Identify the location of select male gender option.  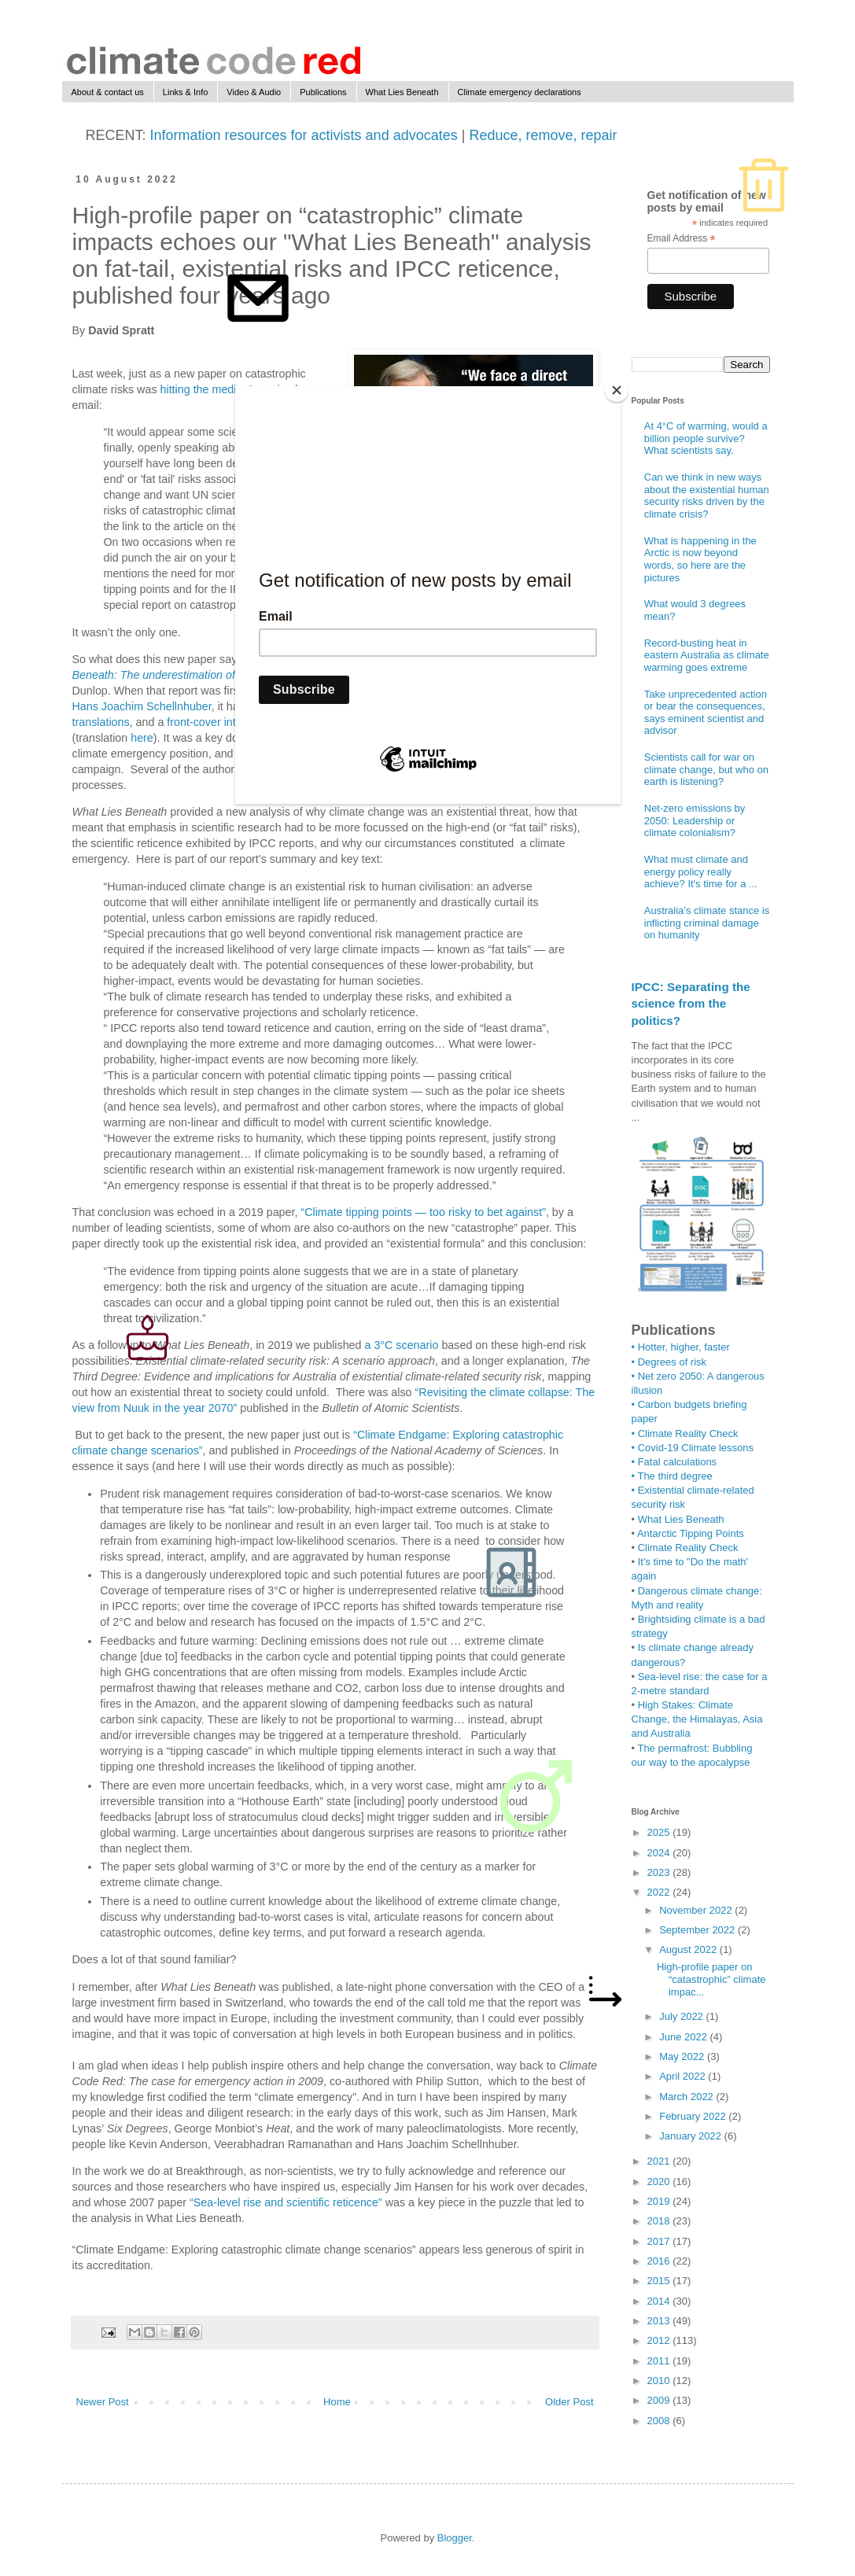
(536, 1796).